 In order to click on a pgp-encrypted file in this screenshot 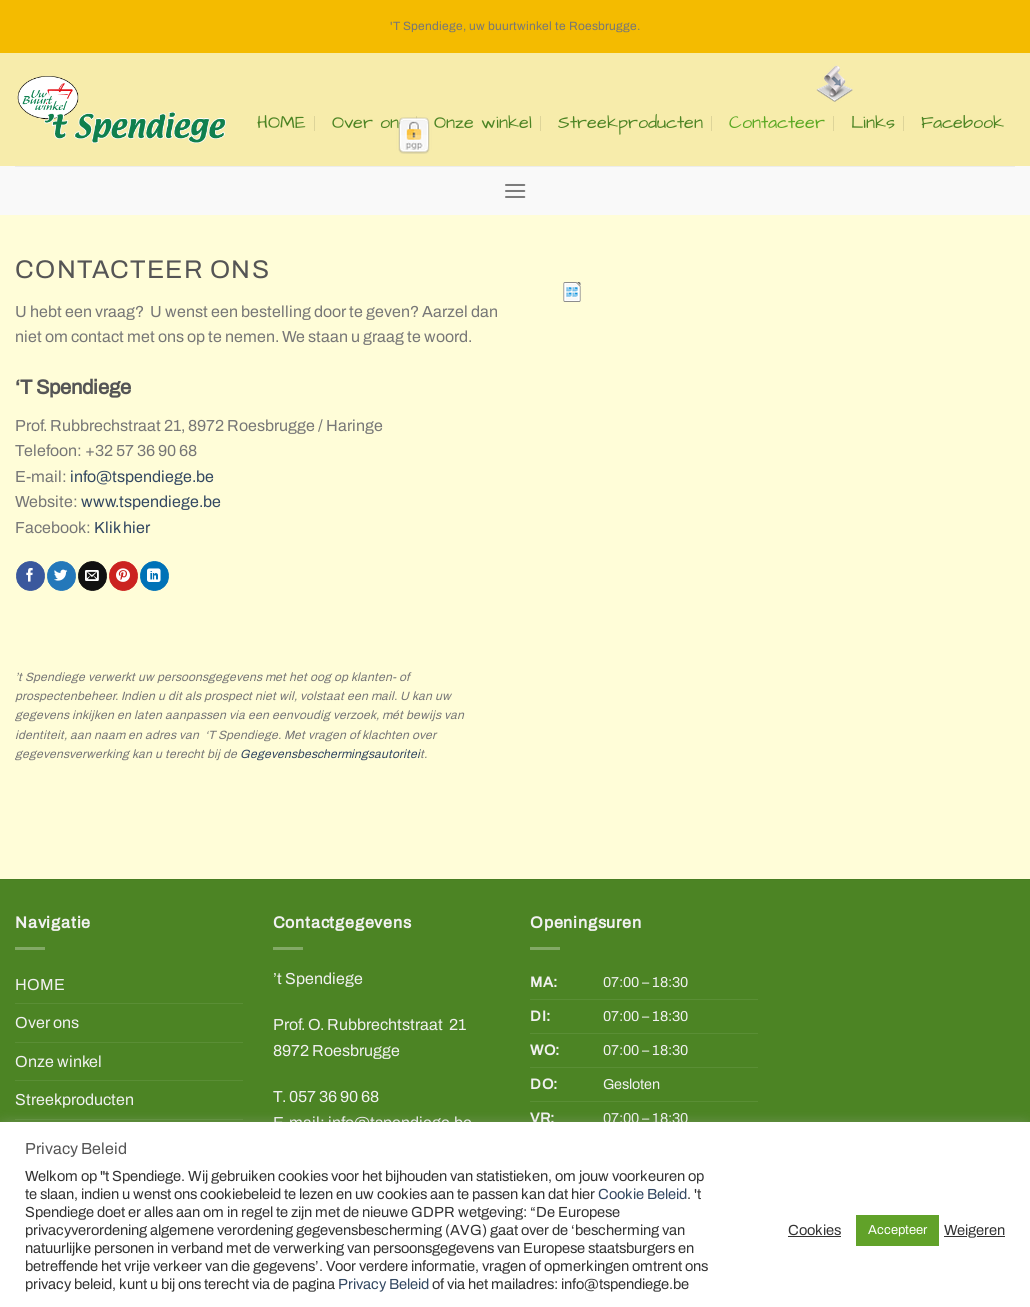, I will do `click(414, 135)`.